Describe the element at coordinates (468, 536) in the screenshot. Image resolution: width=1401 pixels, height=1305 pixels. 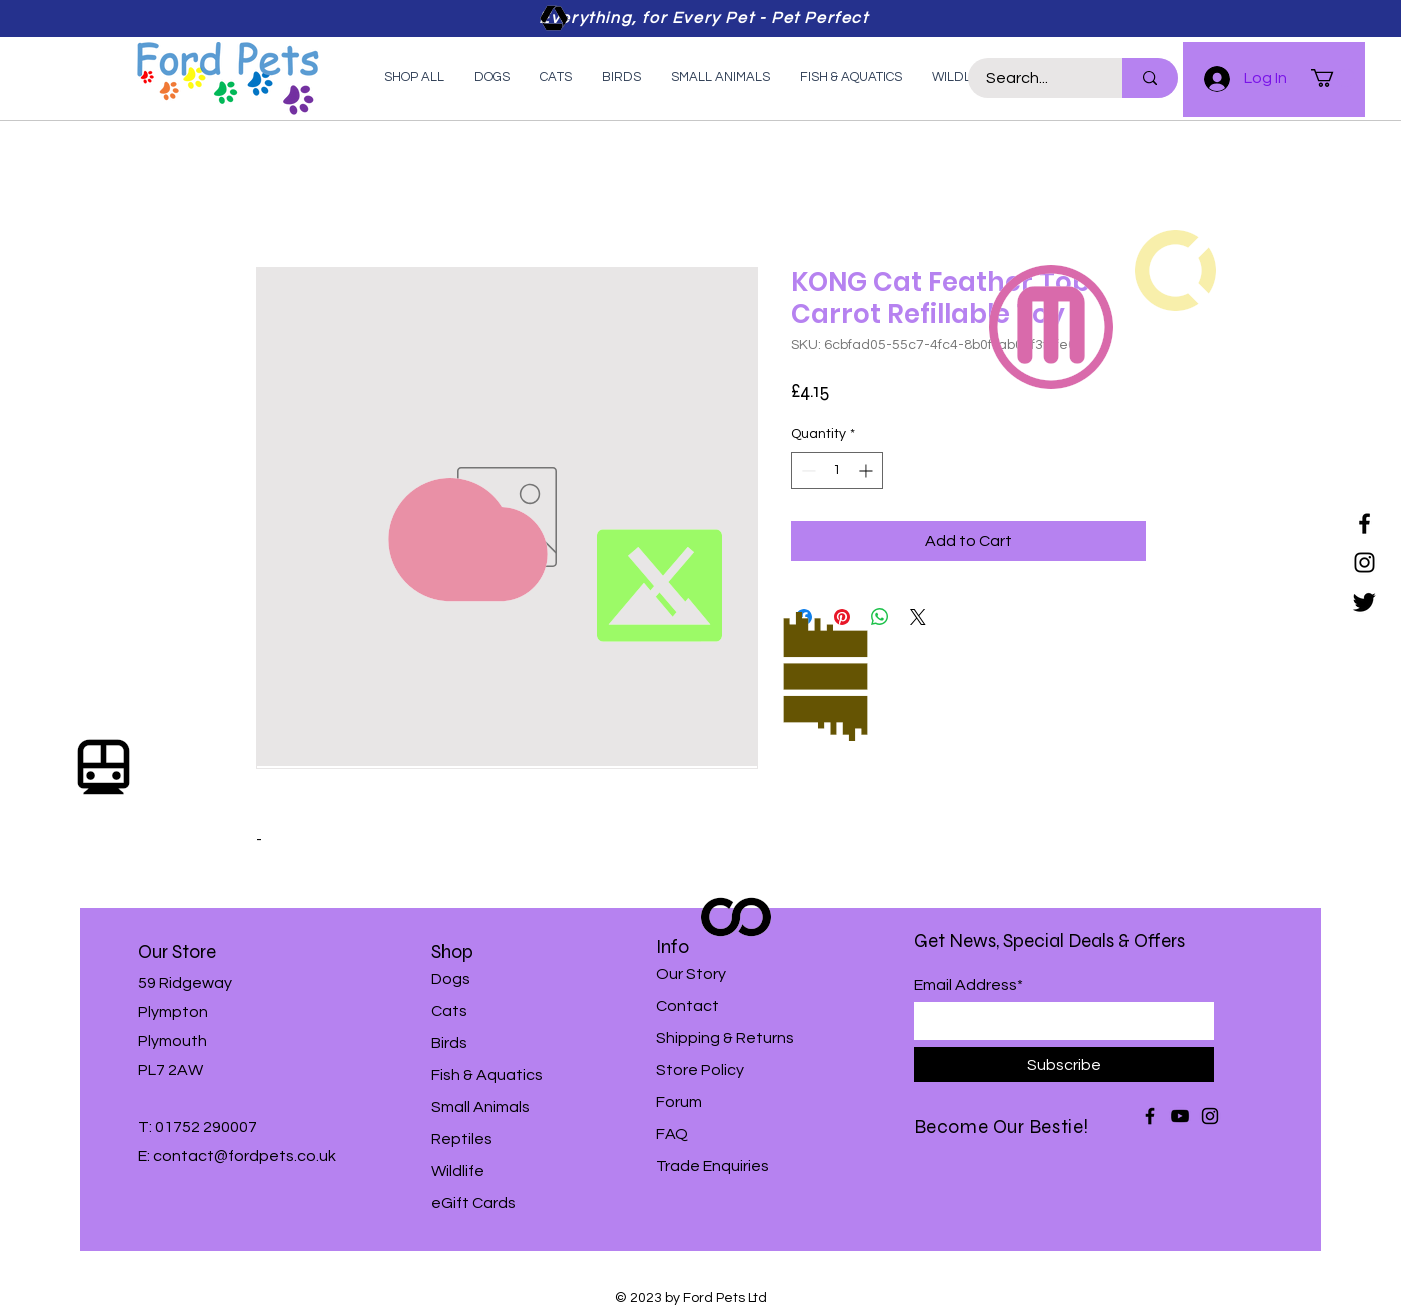
I see `indicates cloudy weather conditions` at that location.